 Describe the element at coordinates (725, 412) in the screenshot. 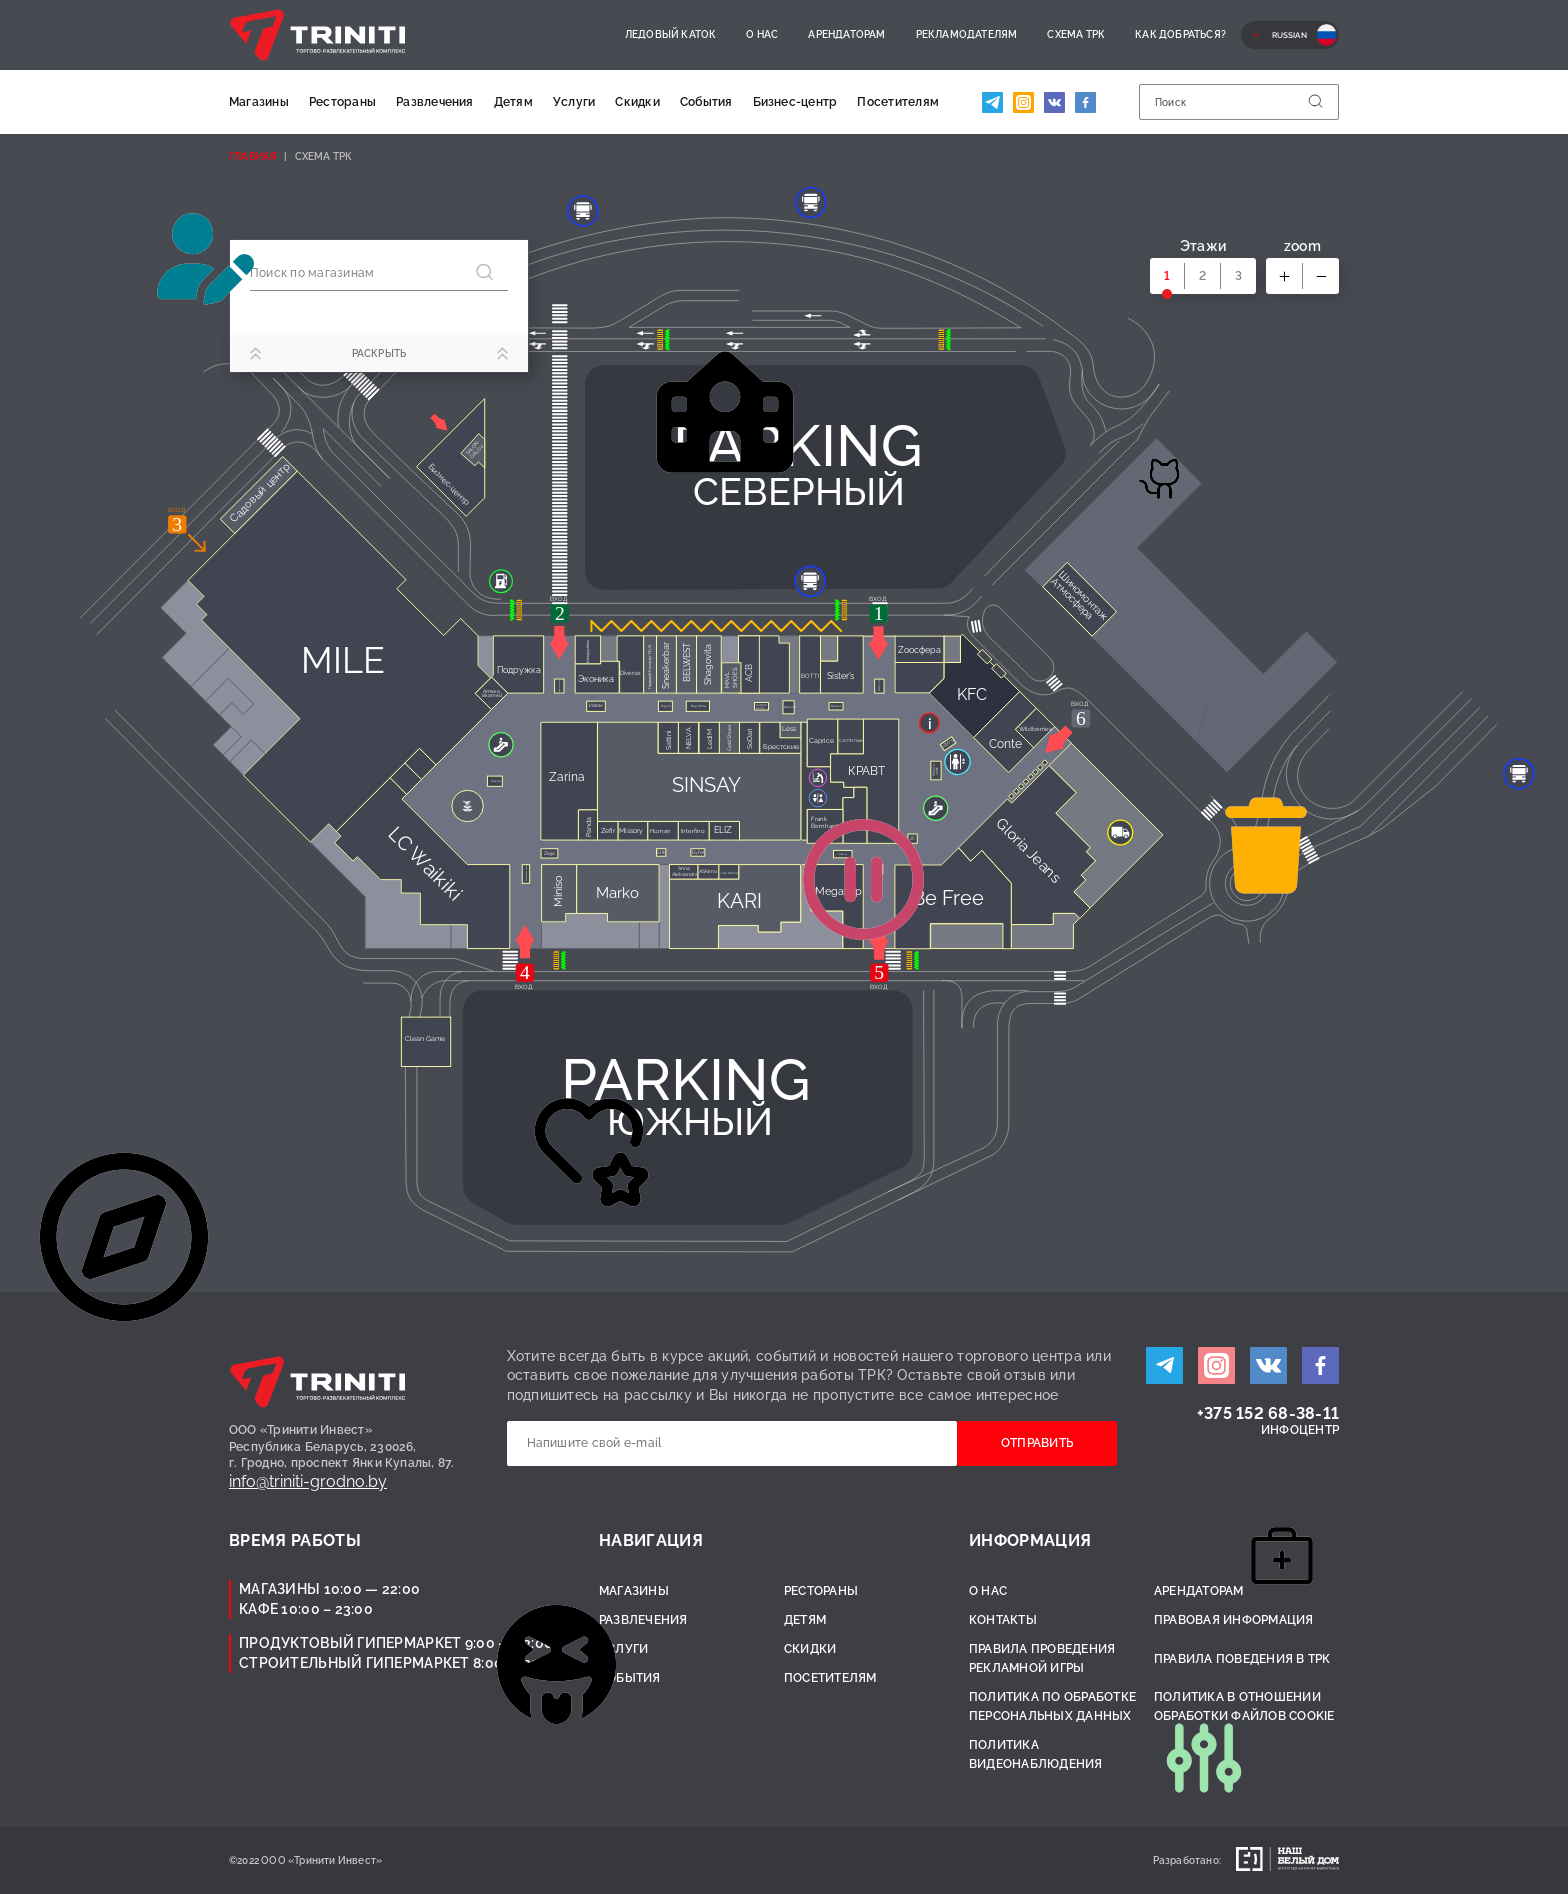

I see `access school or education-related features` at that location.